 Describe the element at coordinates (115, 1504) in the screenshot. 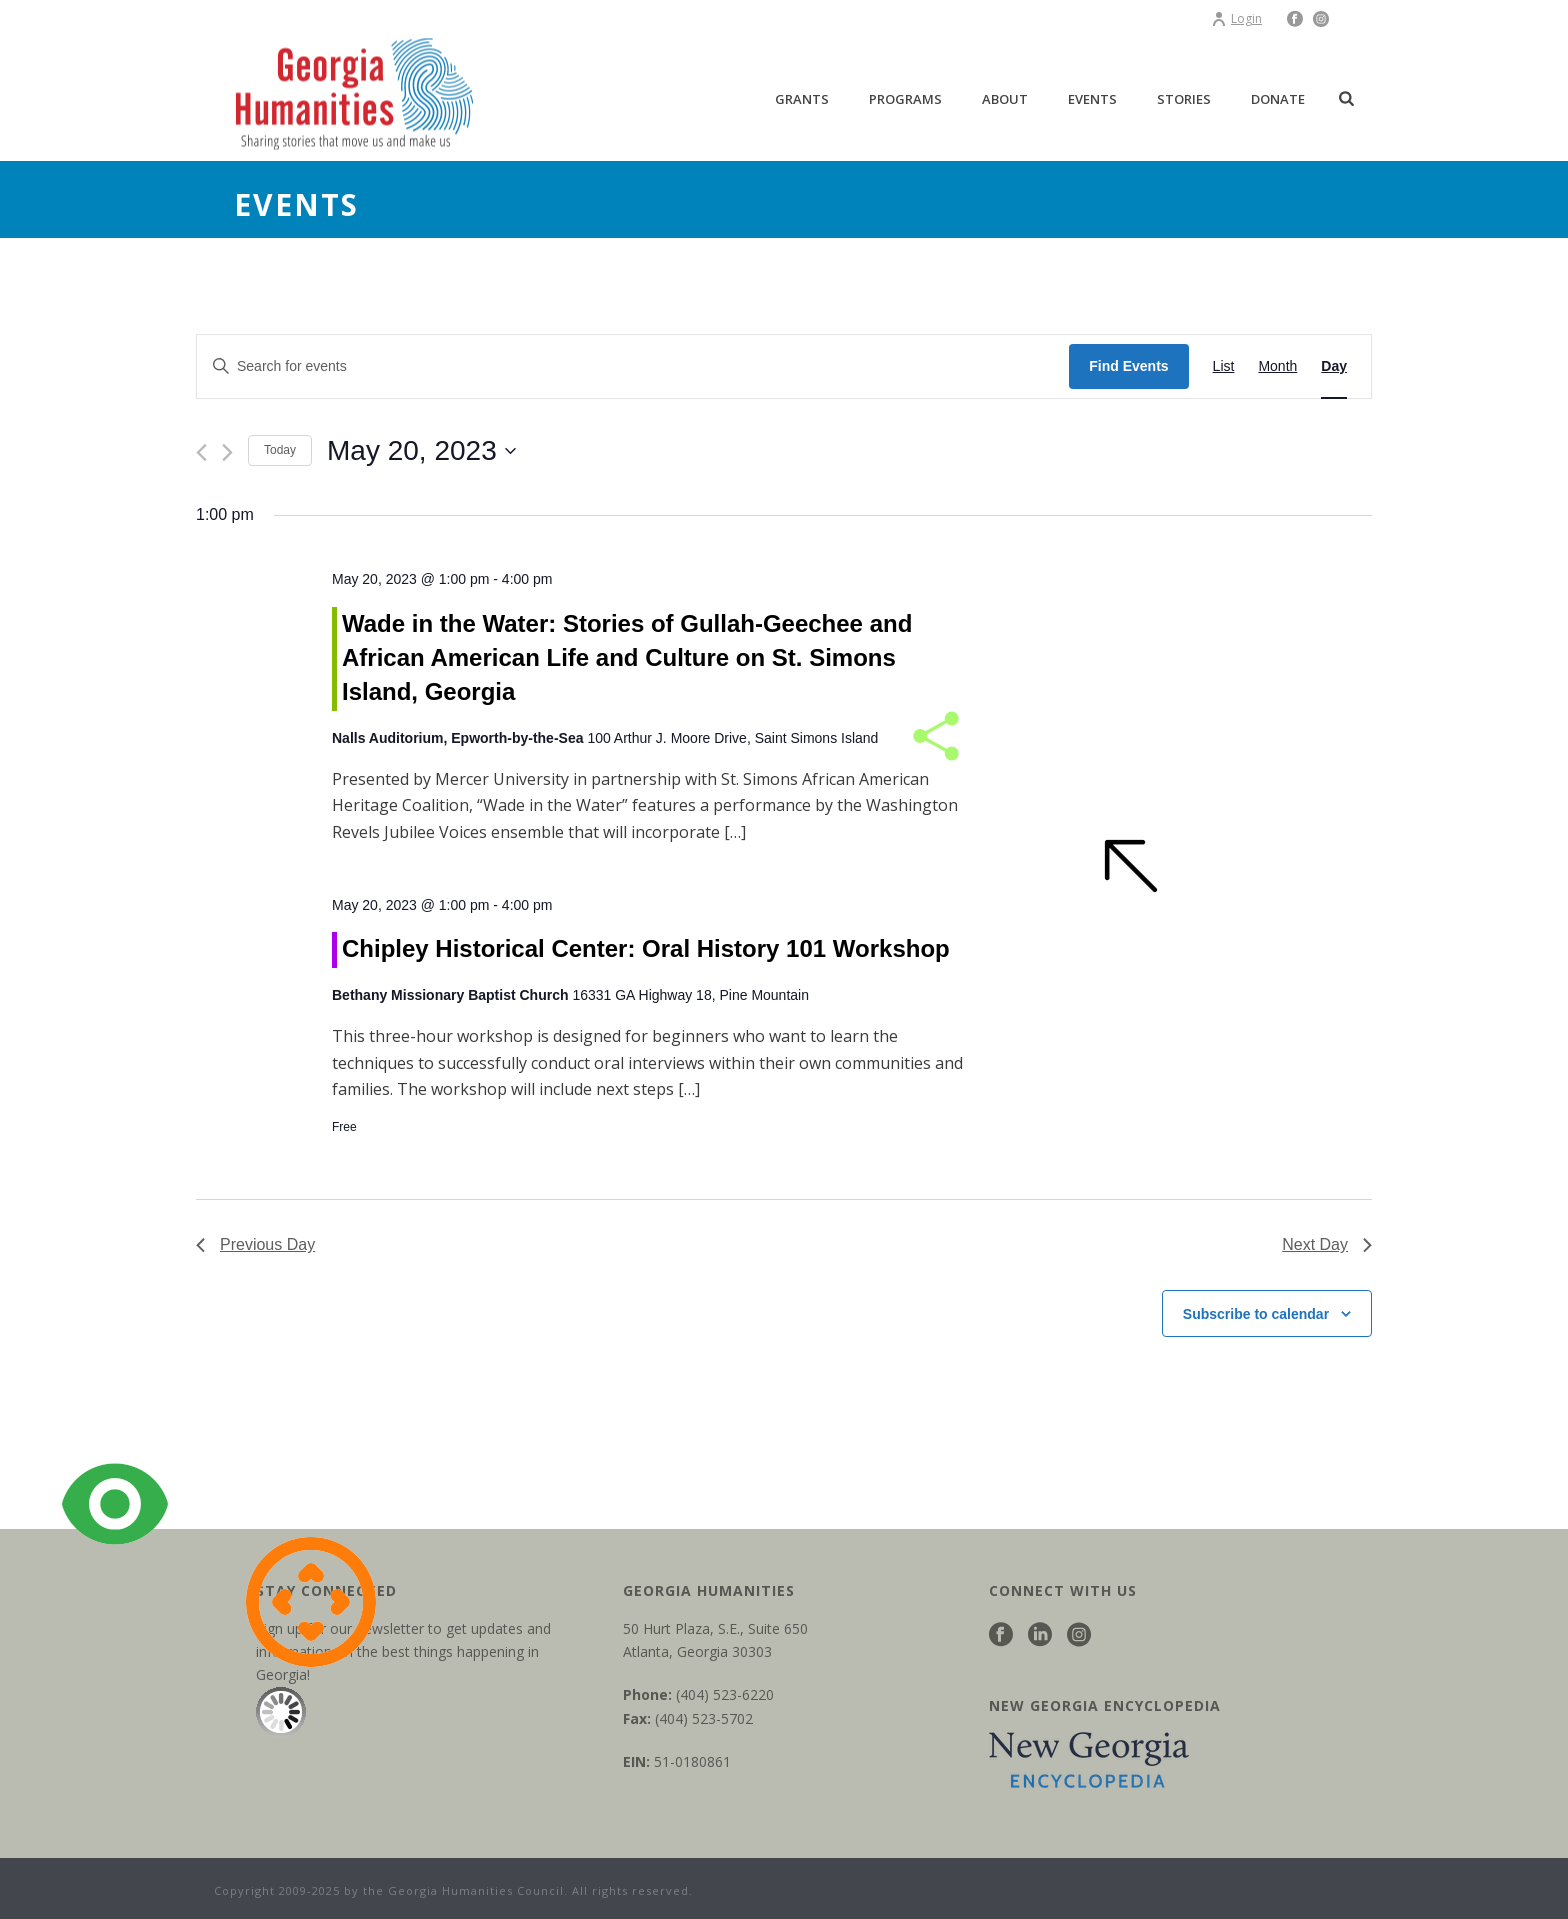

I see `view or preview content` at that location.